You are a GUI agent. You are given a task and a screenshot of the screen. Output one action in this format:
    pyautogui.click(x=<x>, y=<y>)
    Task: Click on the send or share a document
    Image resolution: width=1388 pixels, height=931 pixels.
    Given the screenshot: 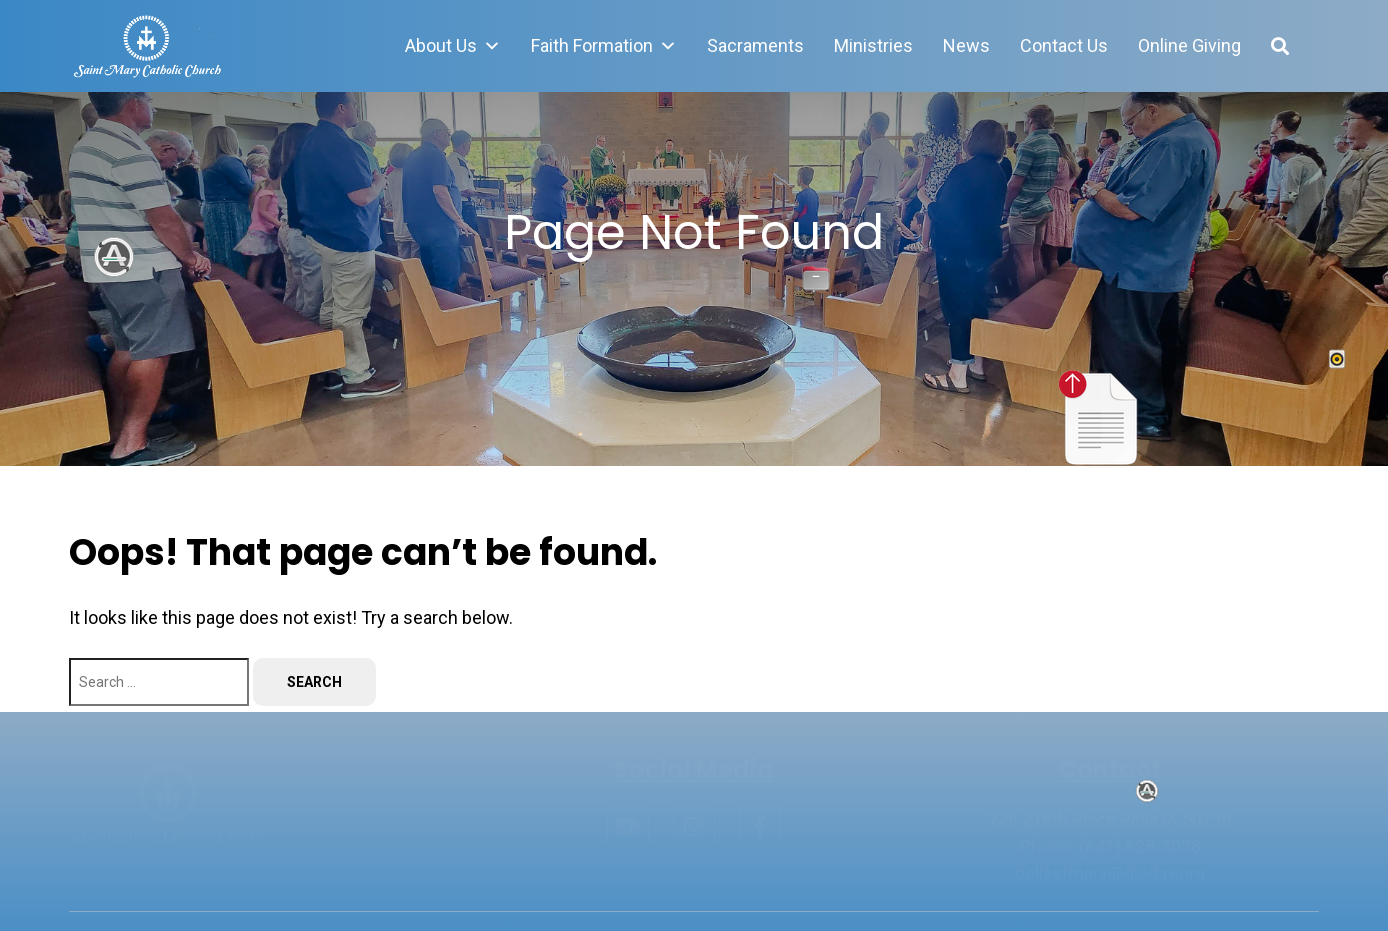 What is the action you would take?
    pyautogui.click(x=1101, y=419)
    